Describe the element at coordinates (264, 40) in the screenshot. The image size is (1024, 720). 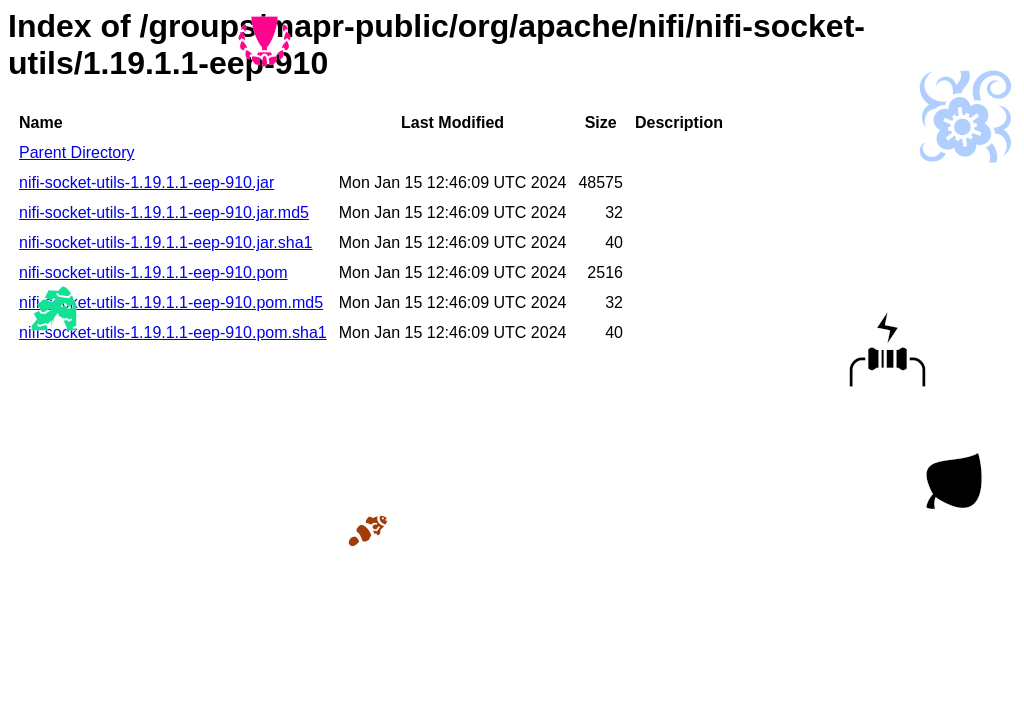
I see `view achievements or awards` at that location.